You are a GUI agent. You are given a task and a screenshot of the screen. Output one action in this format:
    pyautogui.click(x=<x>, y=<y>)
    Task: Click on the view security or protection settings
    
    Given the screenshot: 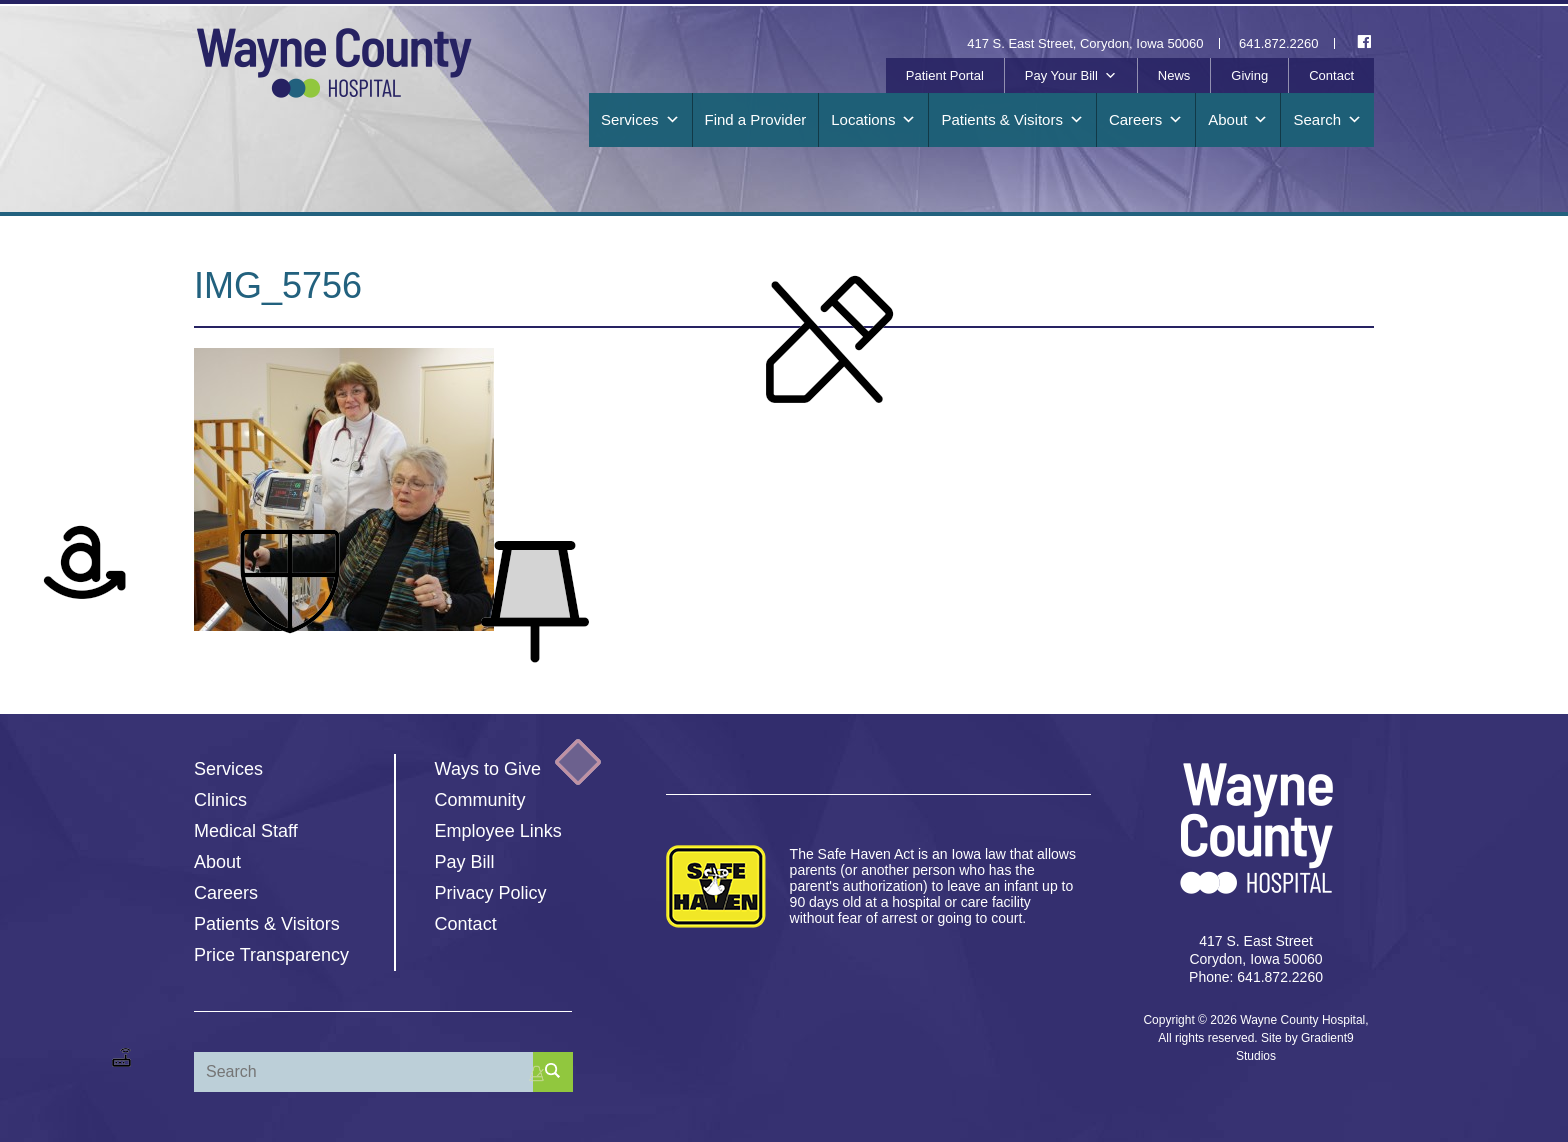 What is the action you would take?
    pyautogui.click(x=290, y=575)
    